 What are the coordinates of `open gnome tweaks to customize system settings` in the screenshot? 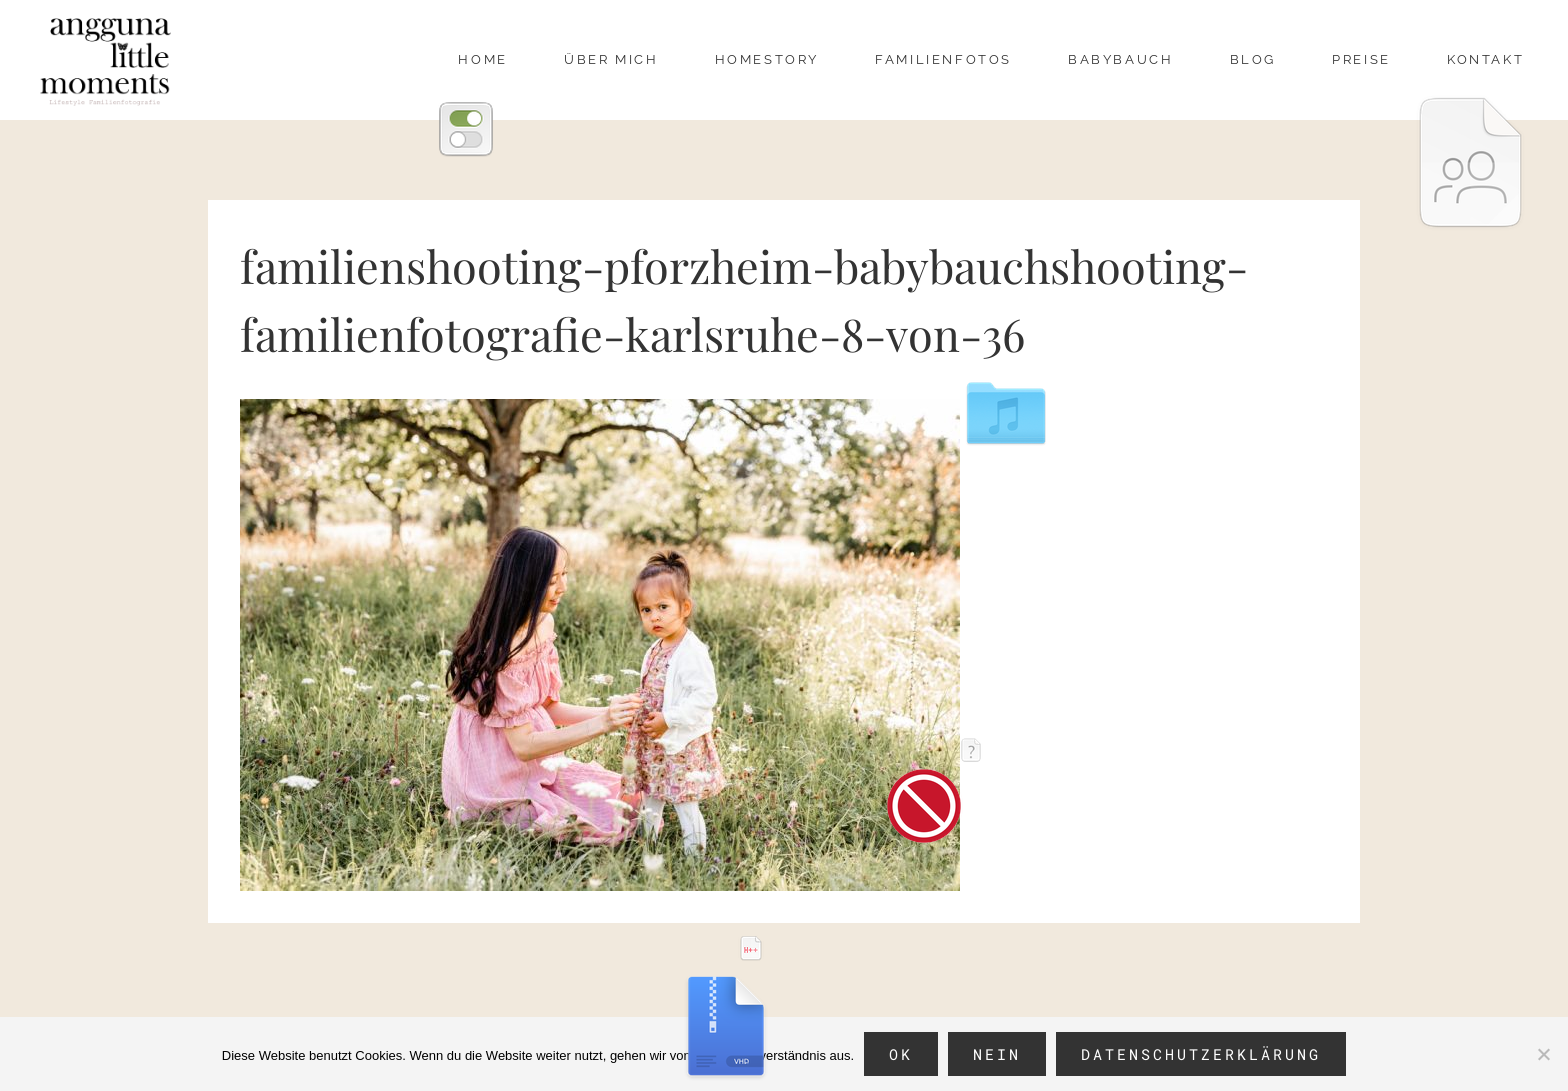 It's located at (466, 129).